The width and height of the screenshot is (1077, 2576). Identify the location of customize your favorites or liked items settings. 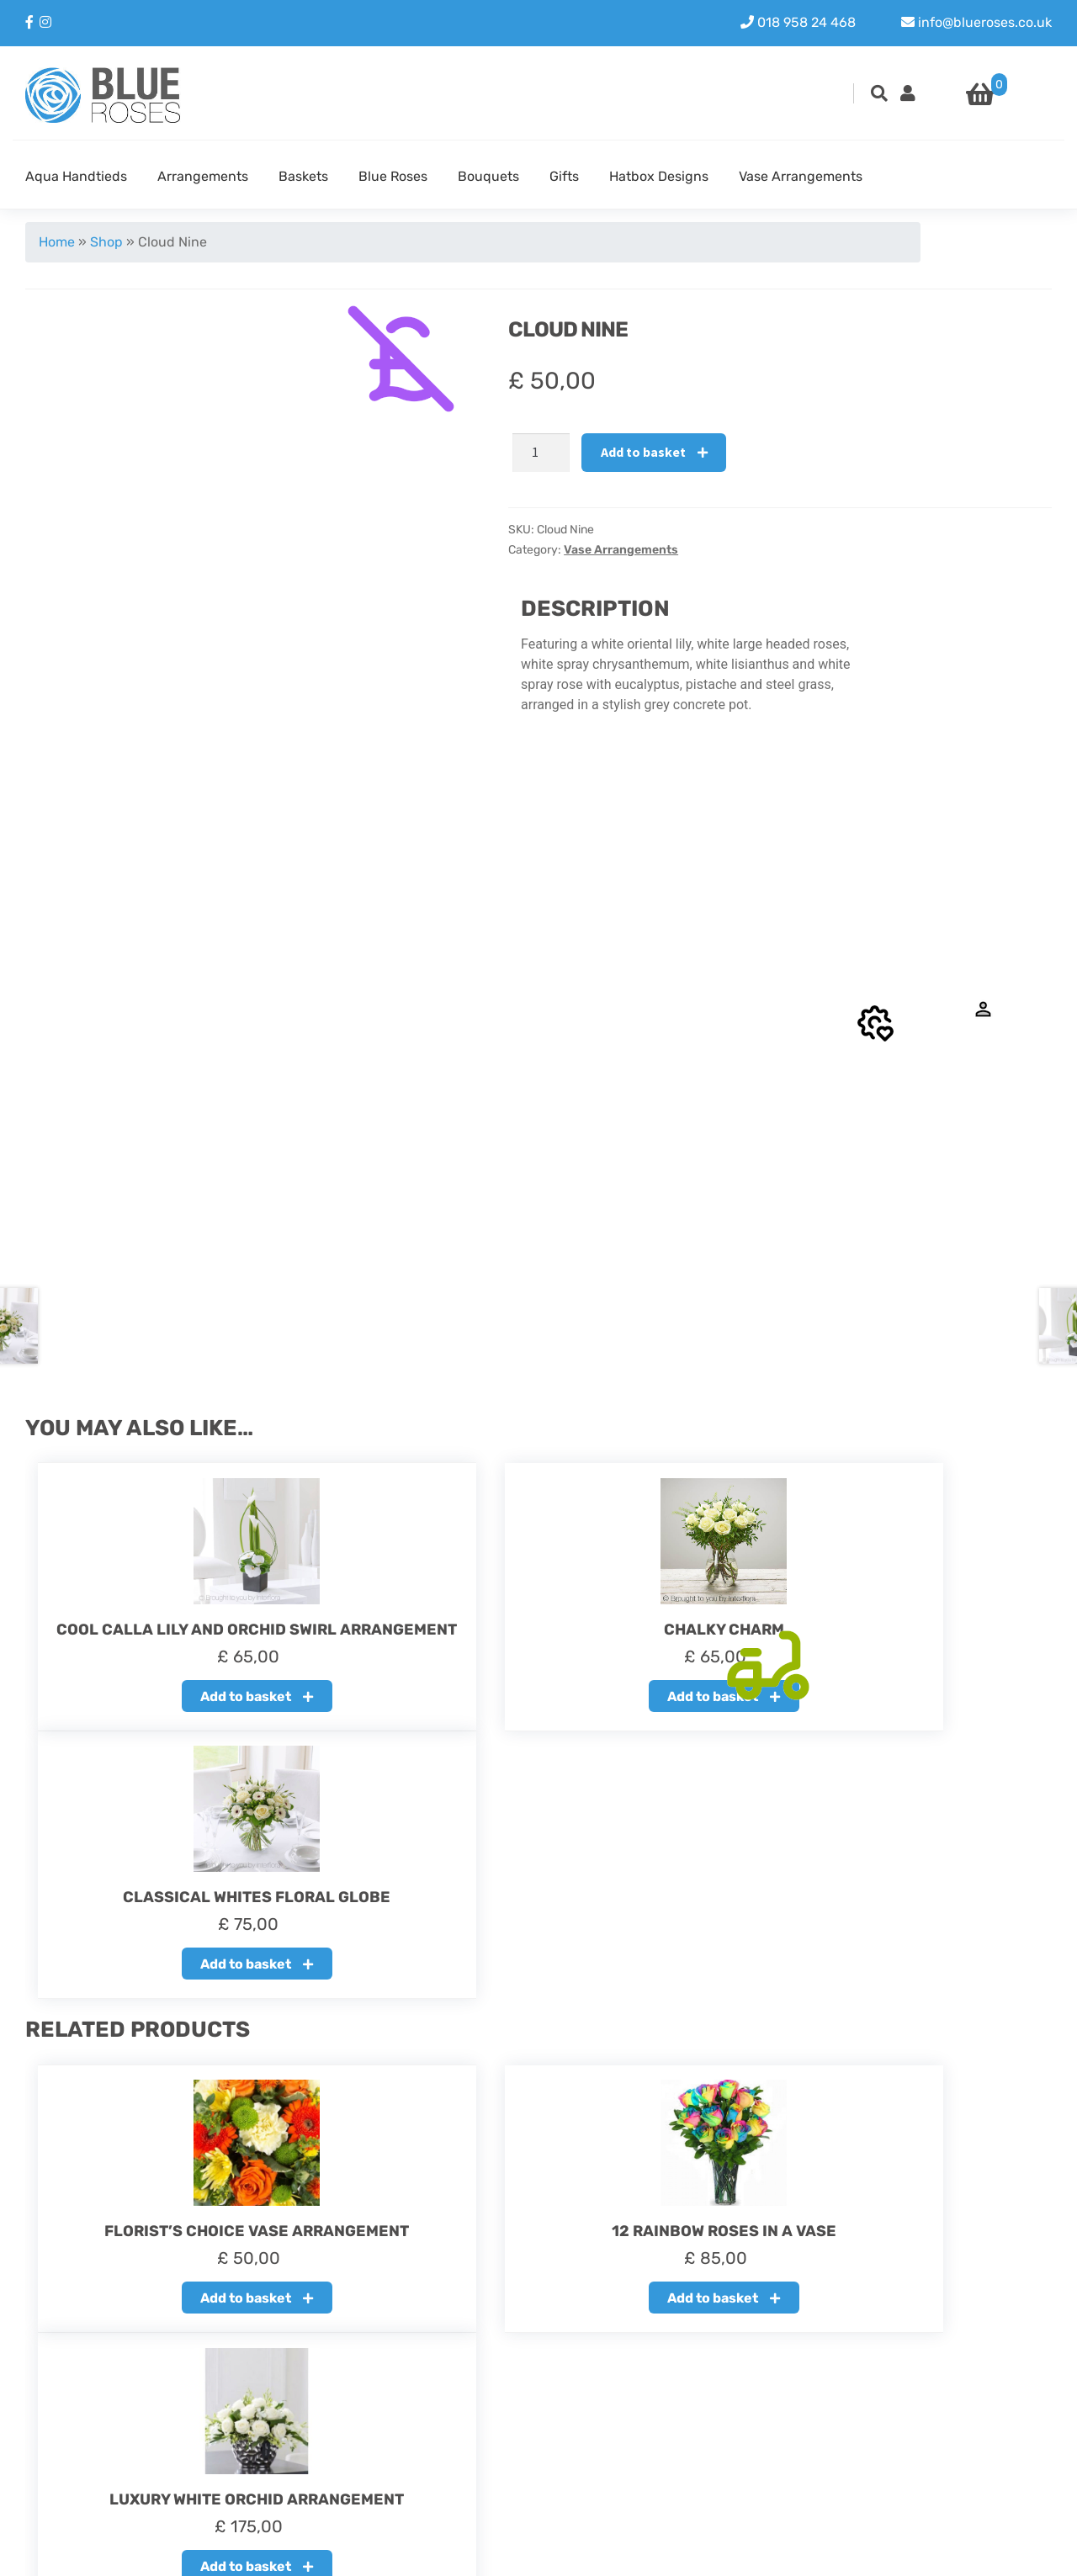
(874, 1022).